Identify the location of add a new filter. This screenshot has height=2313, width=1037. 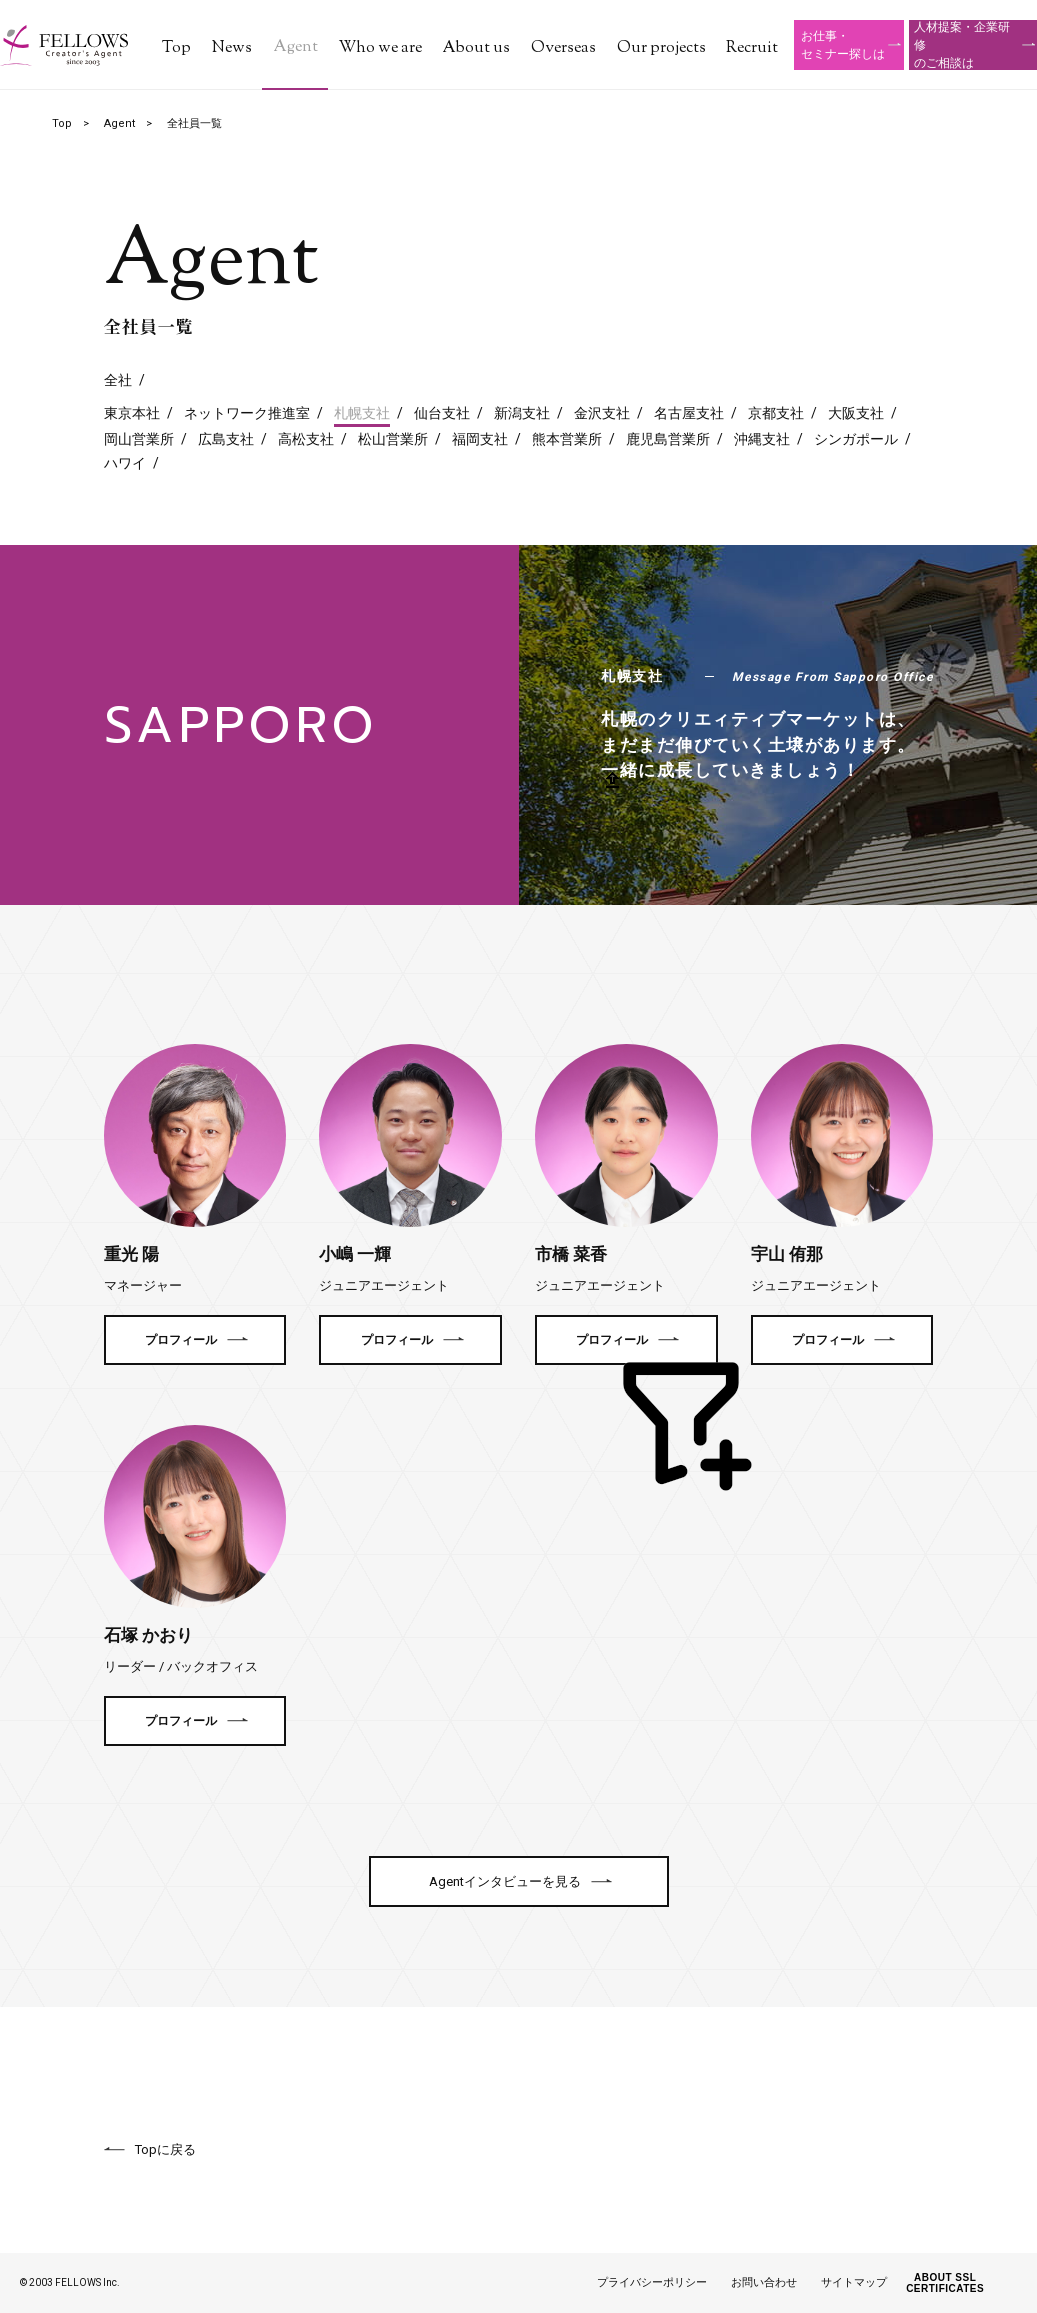
(681, 1420).